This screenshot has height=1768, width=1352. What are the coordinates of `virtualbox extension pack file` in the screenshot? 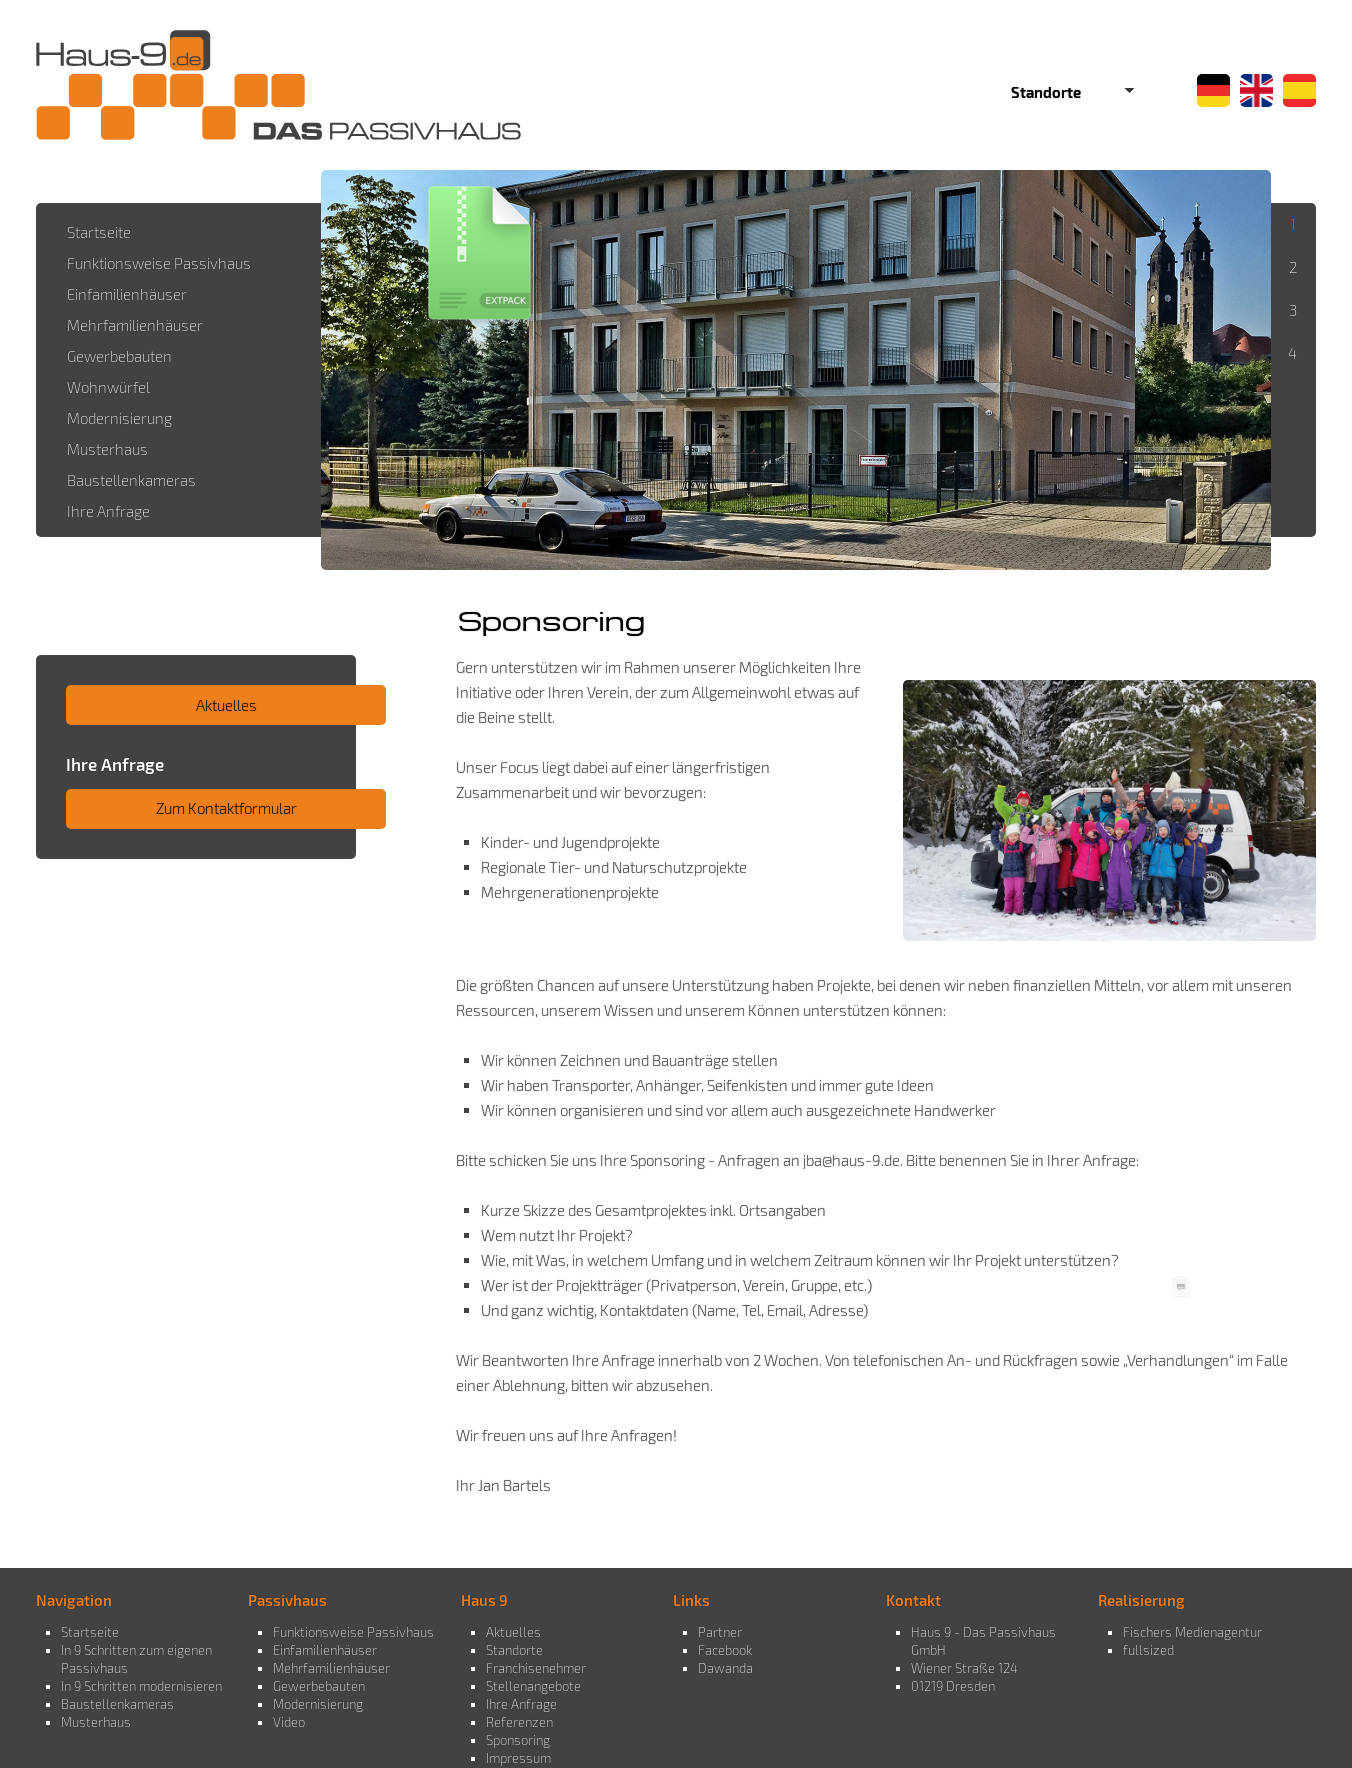 It's located at (479, 255).